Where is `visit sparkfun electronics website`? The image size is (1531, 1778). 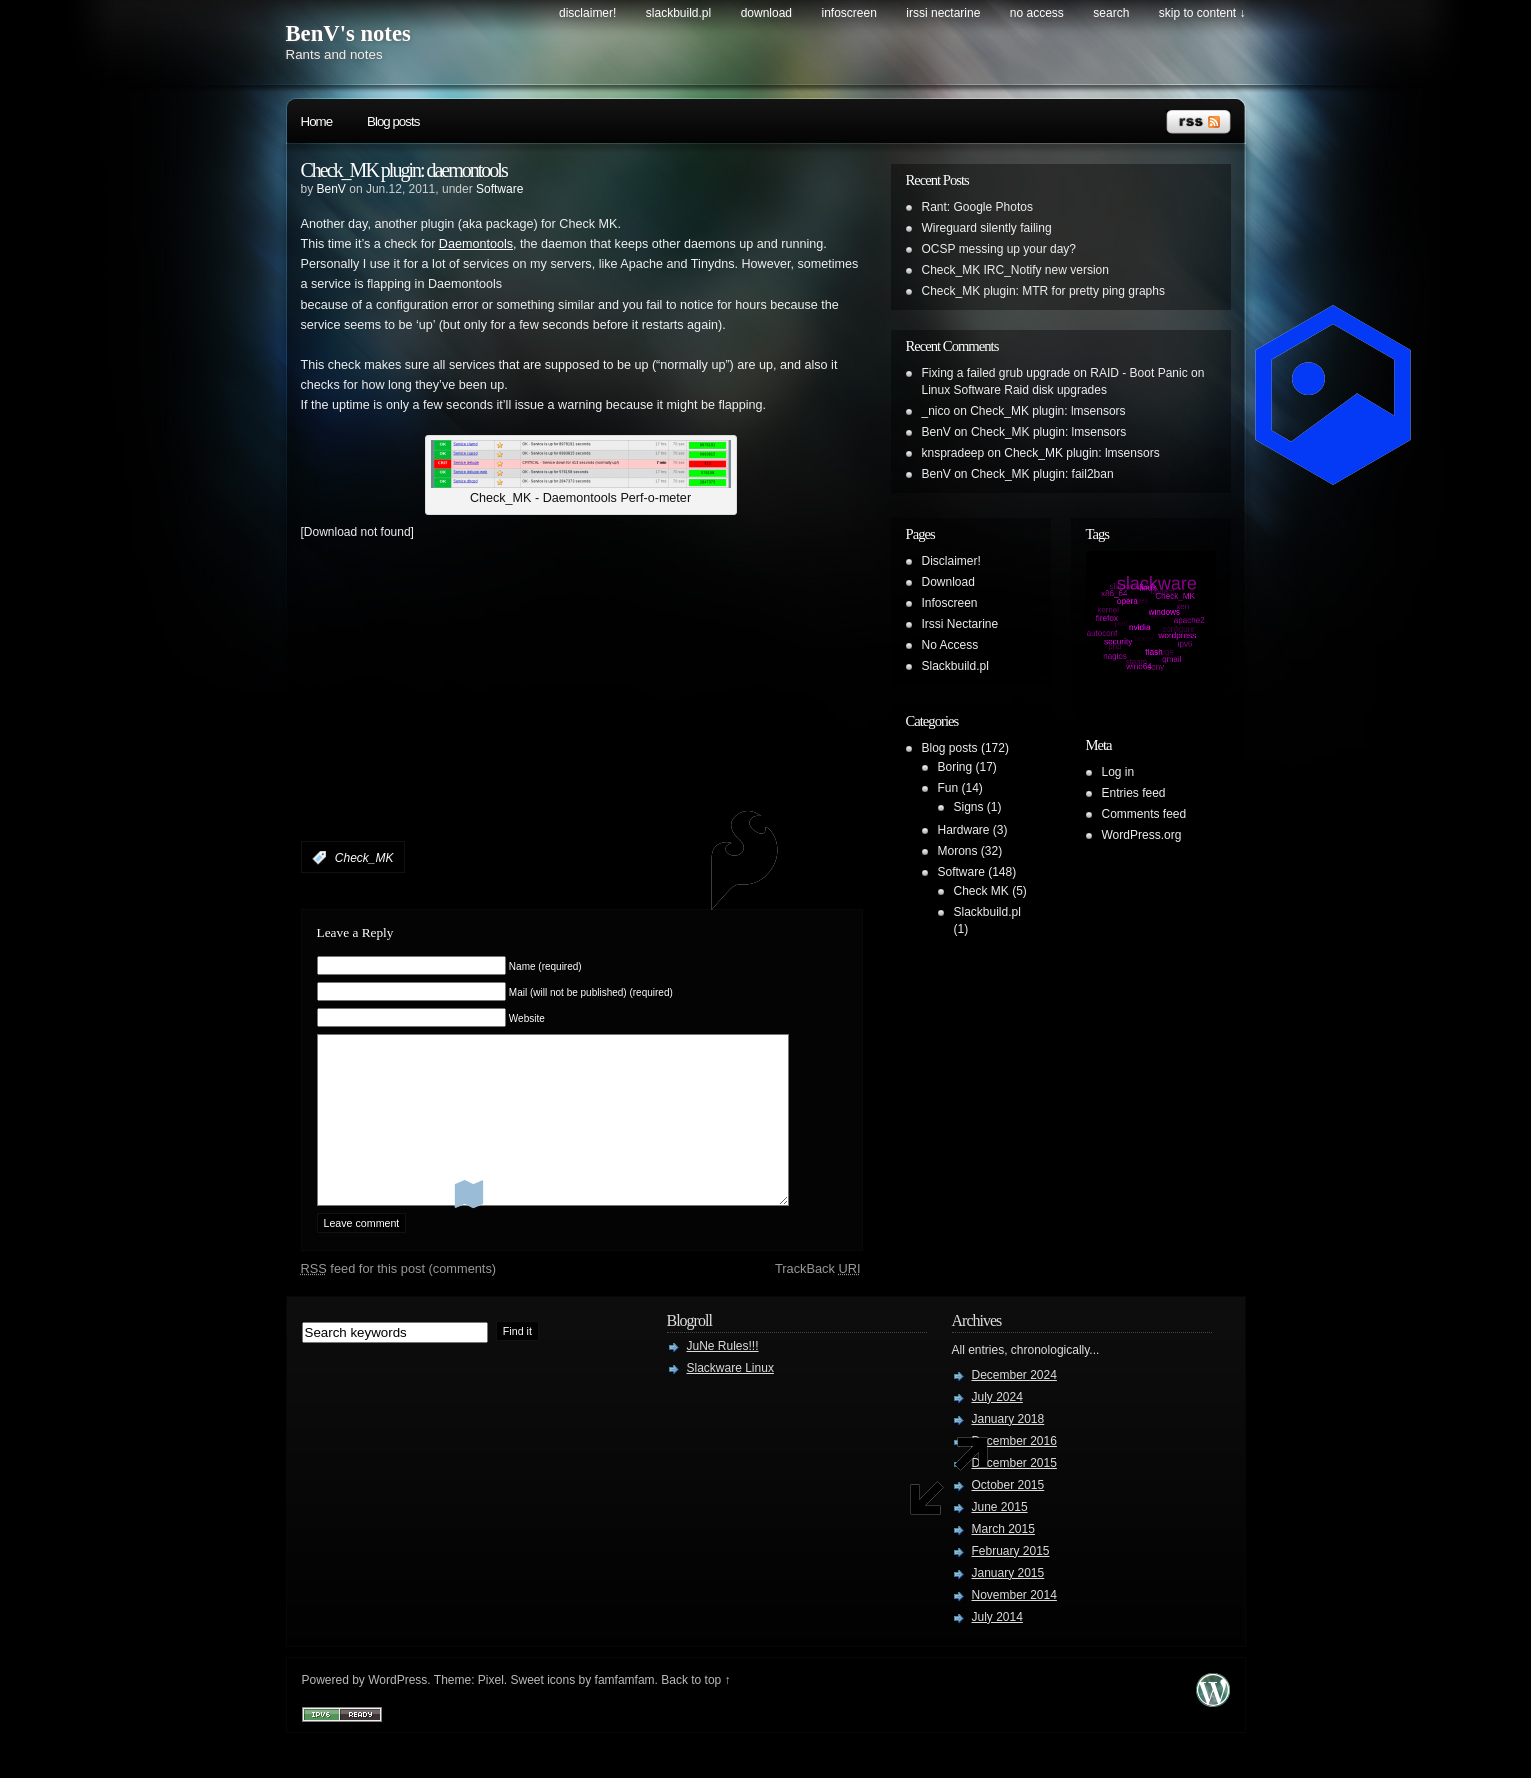 visit sparkfun electronics website is located at coordinates (744, 860).